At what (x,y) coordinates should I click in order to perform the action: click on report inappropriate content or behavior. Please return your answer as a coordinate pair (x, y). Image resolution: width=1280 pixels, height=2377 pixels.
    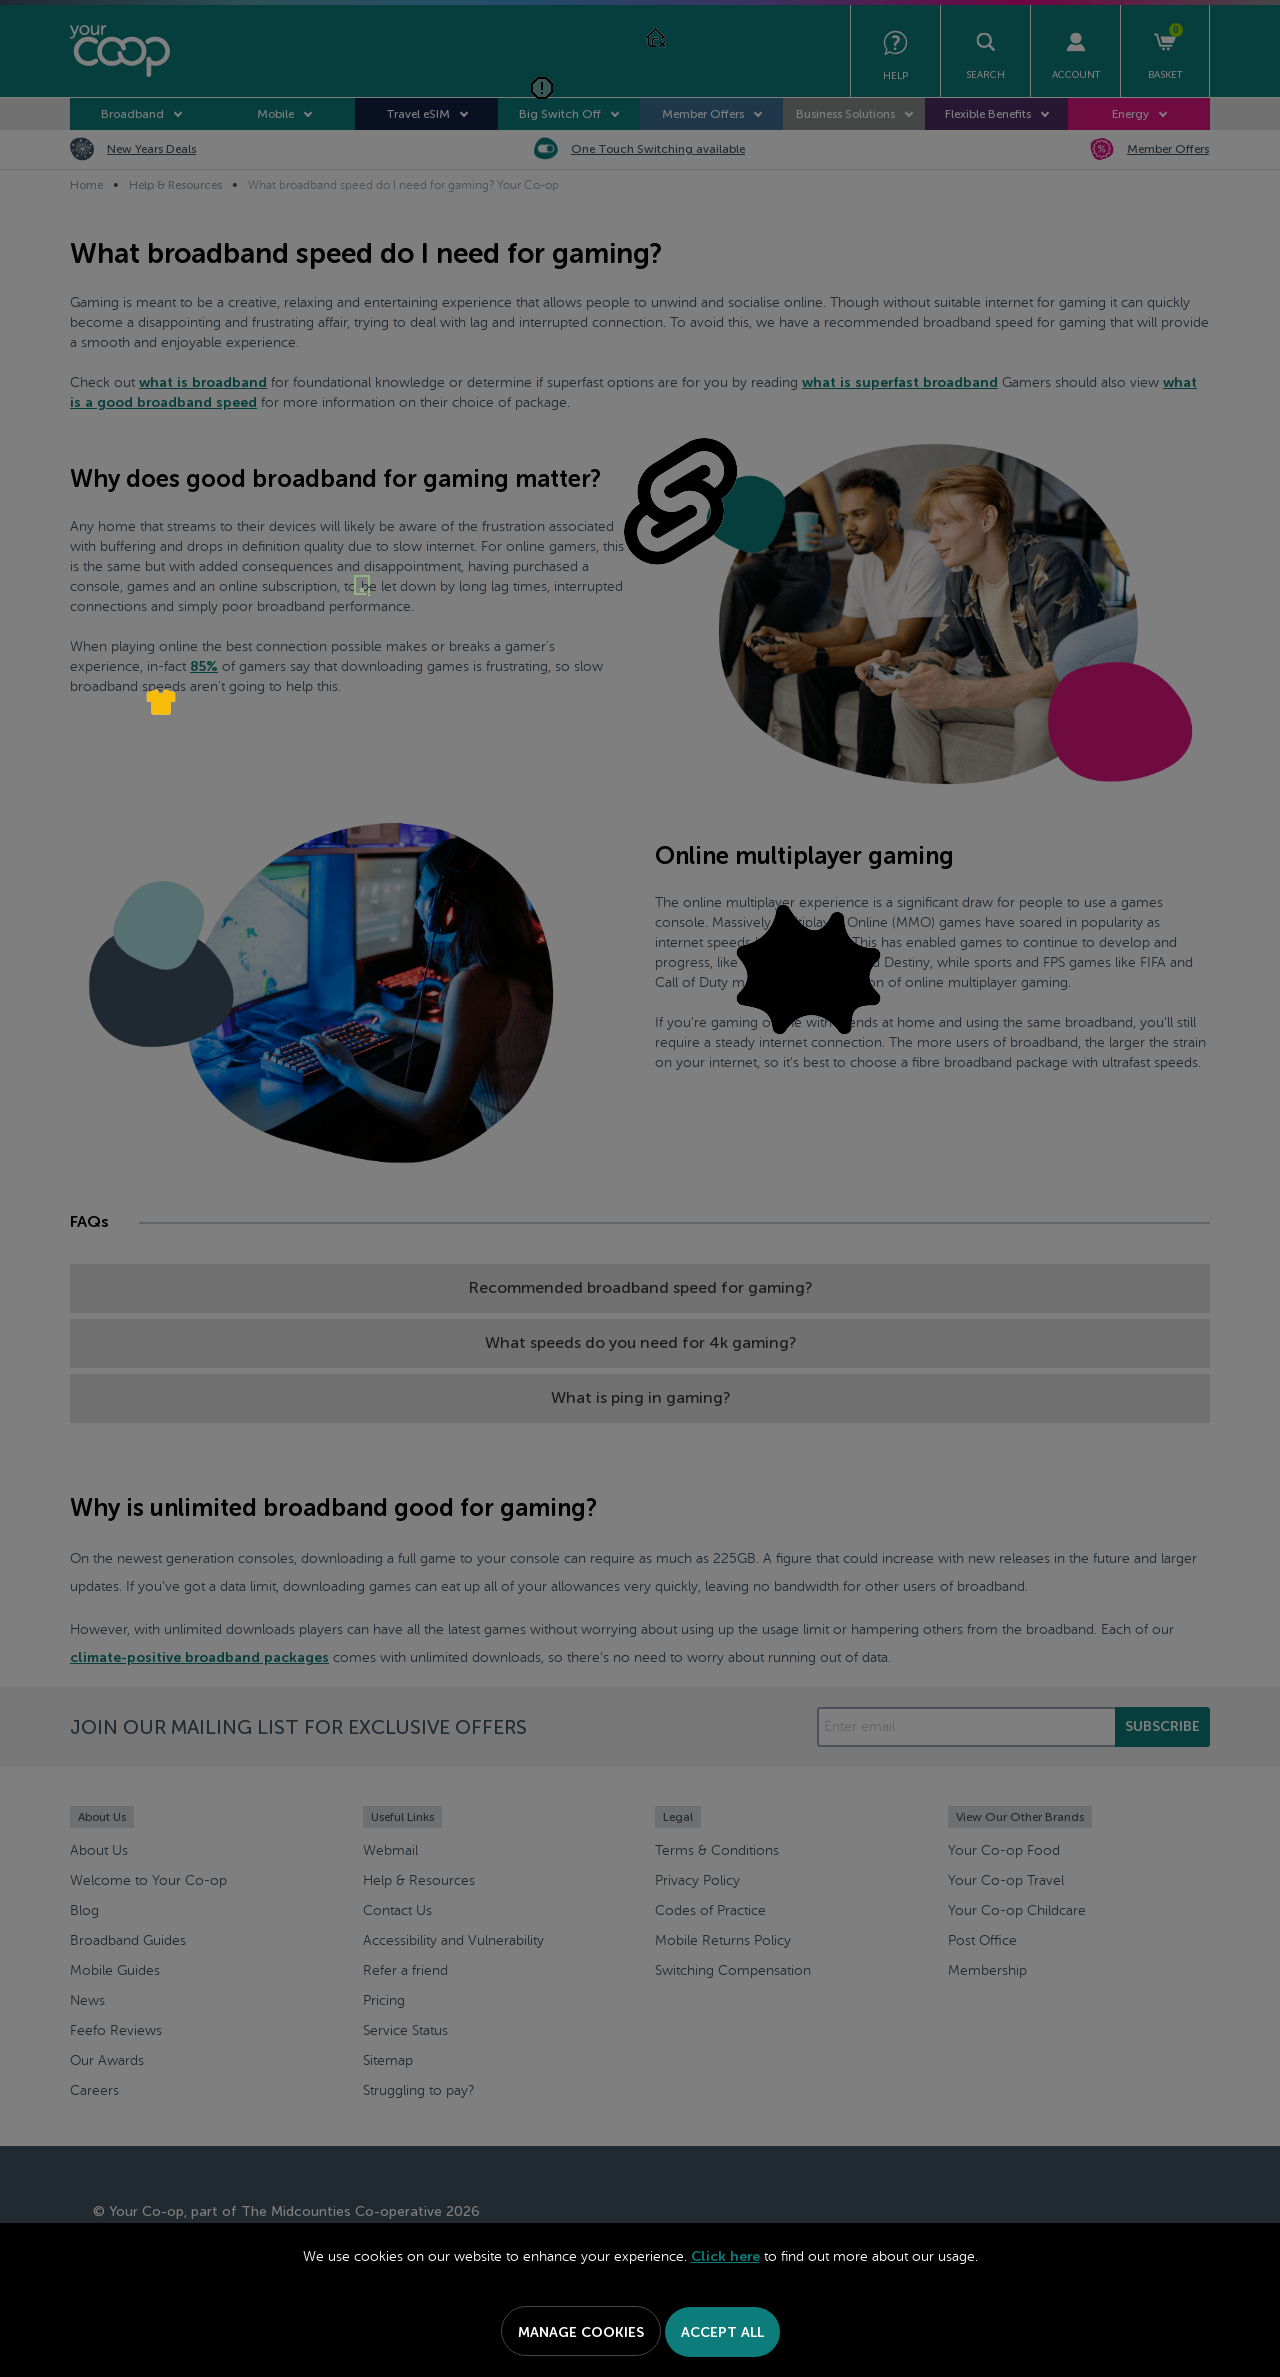
    Looking at the image, I should click on (542, 88).